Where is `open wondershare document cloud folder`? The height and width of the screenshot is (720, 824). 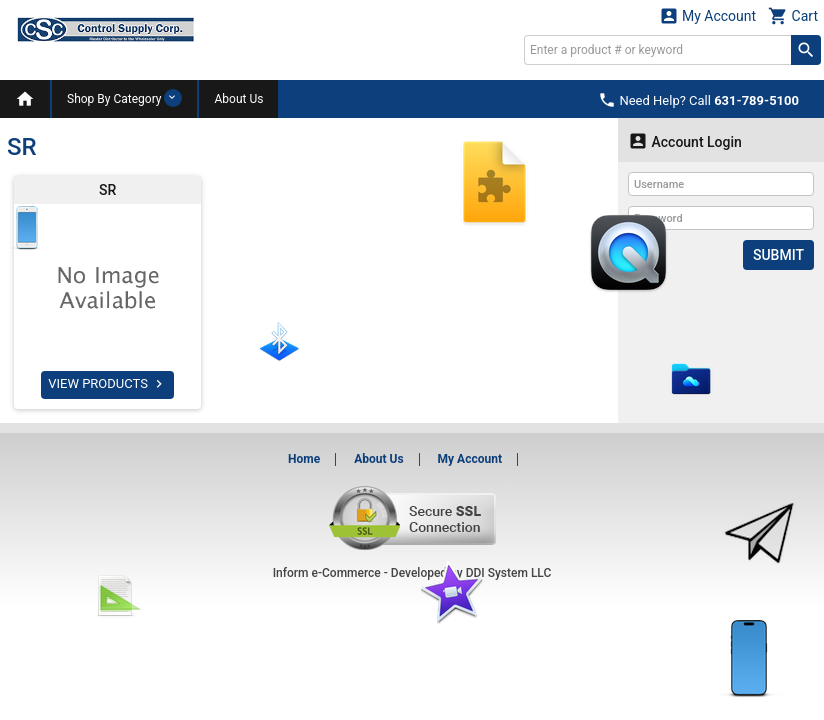
open wondershare document cloud folder is located at coordinates (691, 380).